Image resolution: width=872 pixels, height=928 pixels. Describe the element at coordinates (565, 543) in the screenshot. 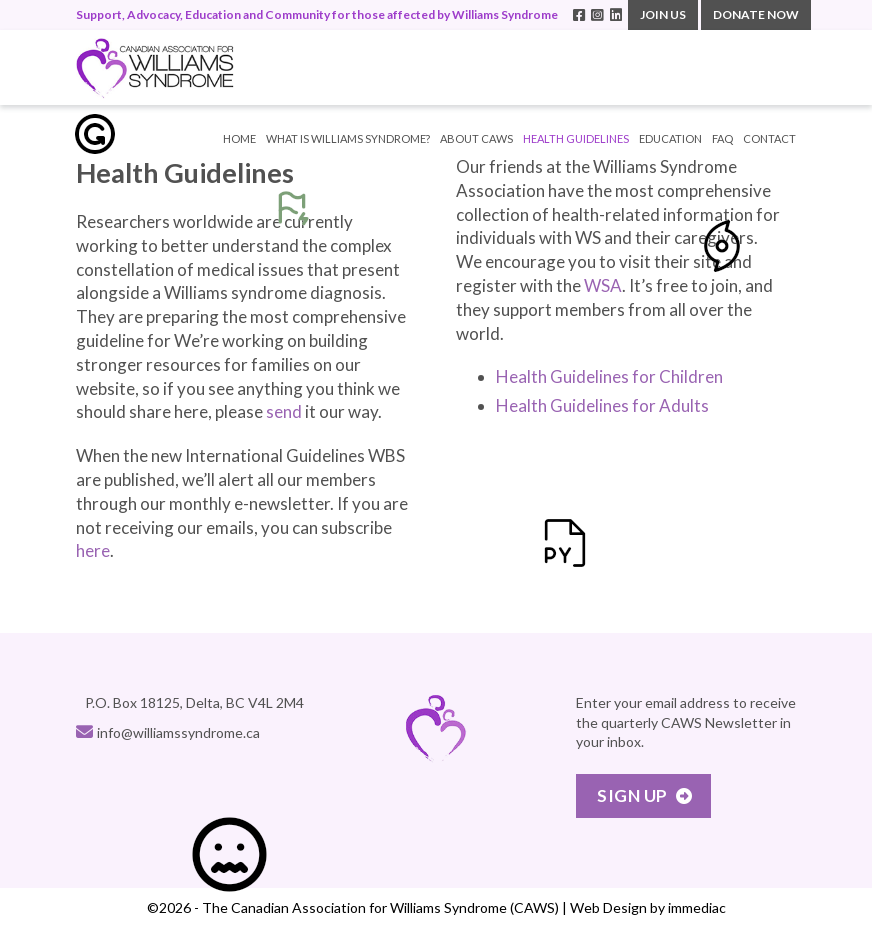

I see `python script file` at that location.